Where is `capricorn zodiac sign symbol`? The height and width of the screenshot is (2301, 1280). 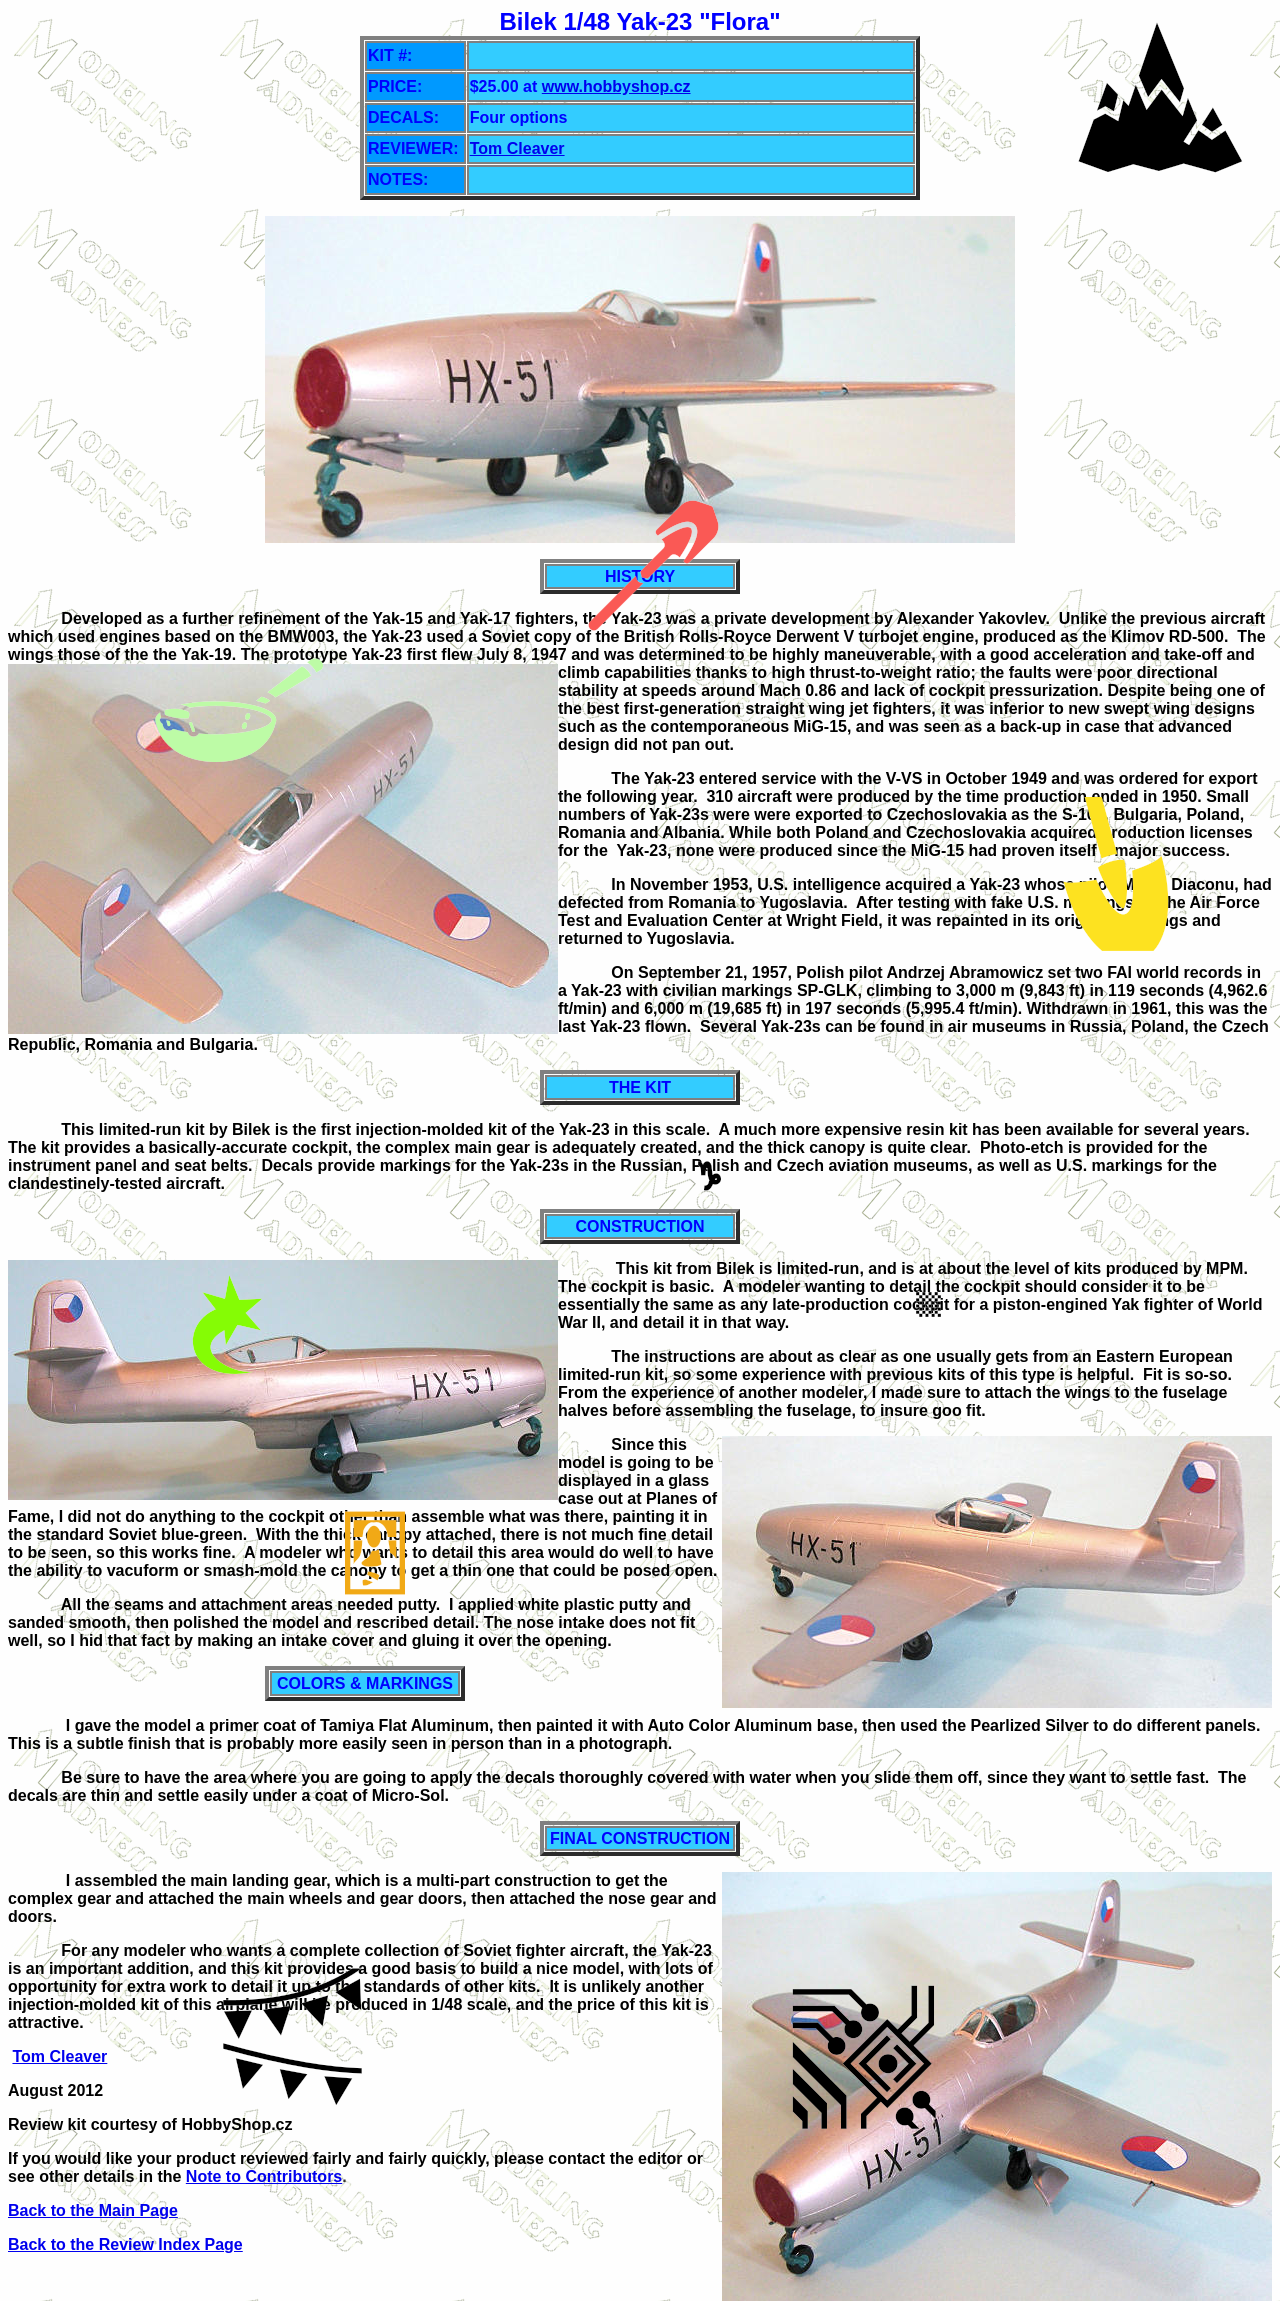
capricorn zodiac sign symbol is located at coordinates (709, 1176).